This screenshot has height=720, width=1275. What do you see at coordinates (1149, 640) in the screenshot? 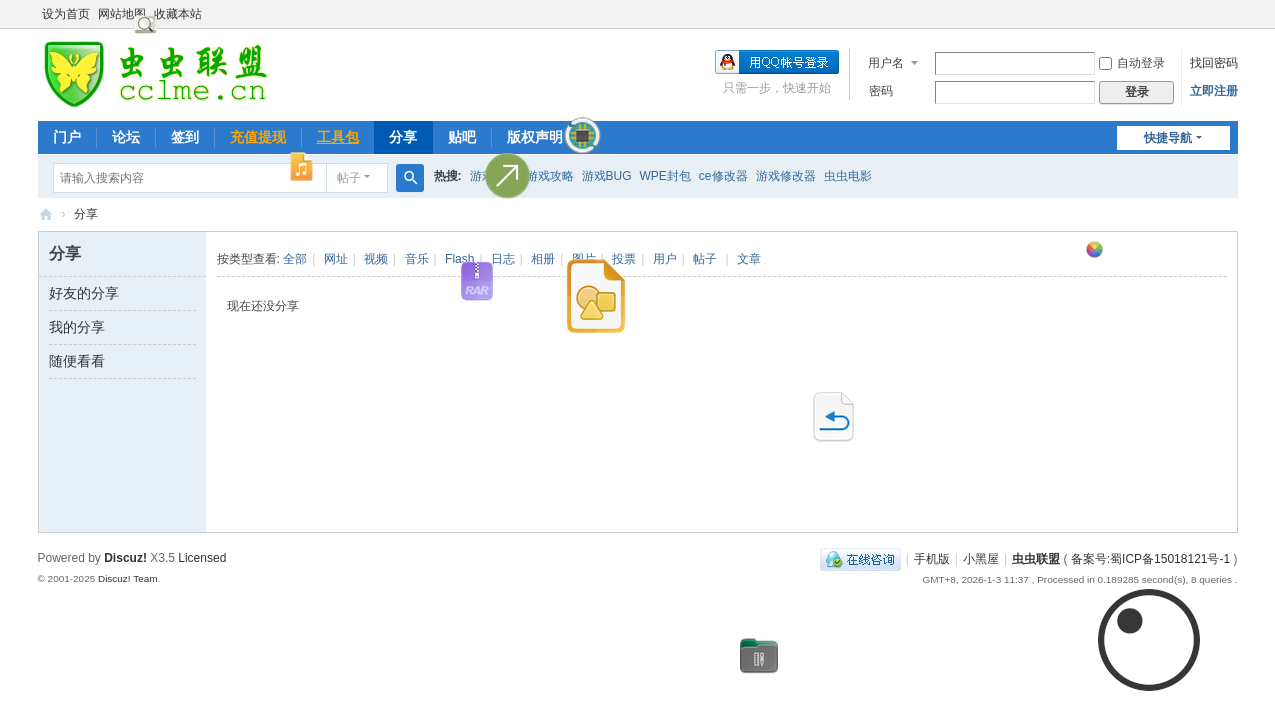
I see `open clockworks or timer application` at bounding box center [1149, 640].